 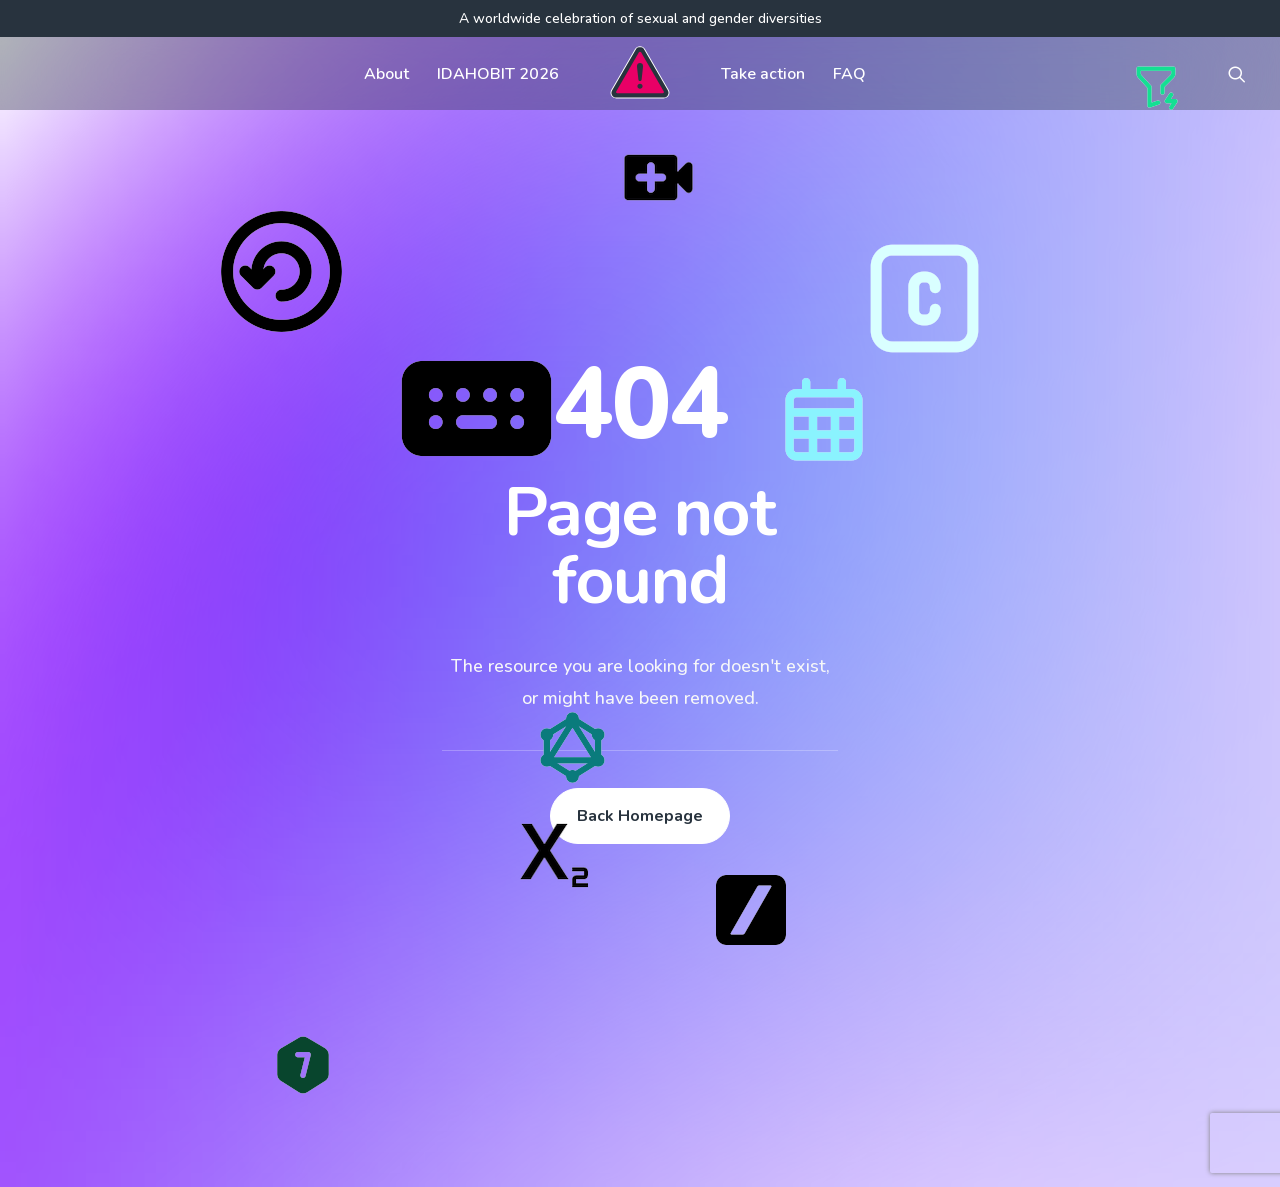 I want to click on indicates GraphQL API integration, so click(x=572, y=747).